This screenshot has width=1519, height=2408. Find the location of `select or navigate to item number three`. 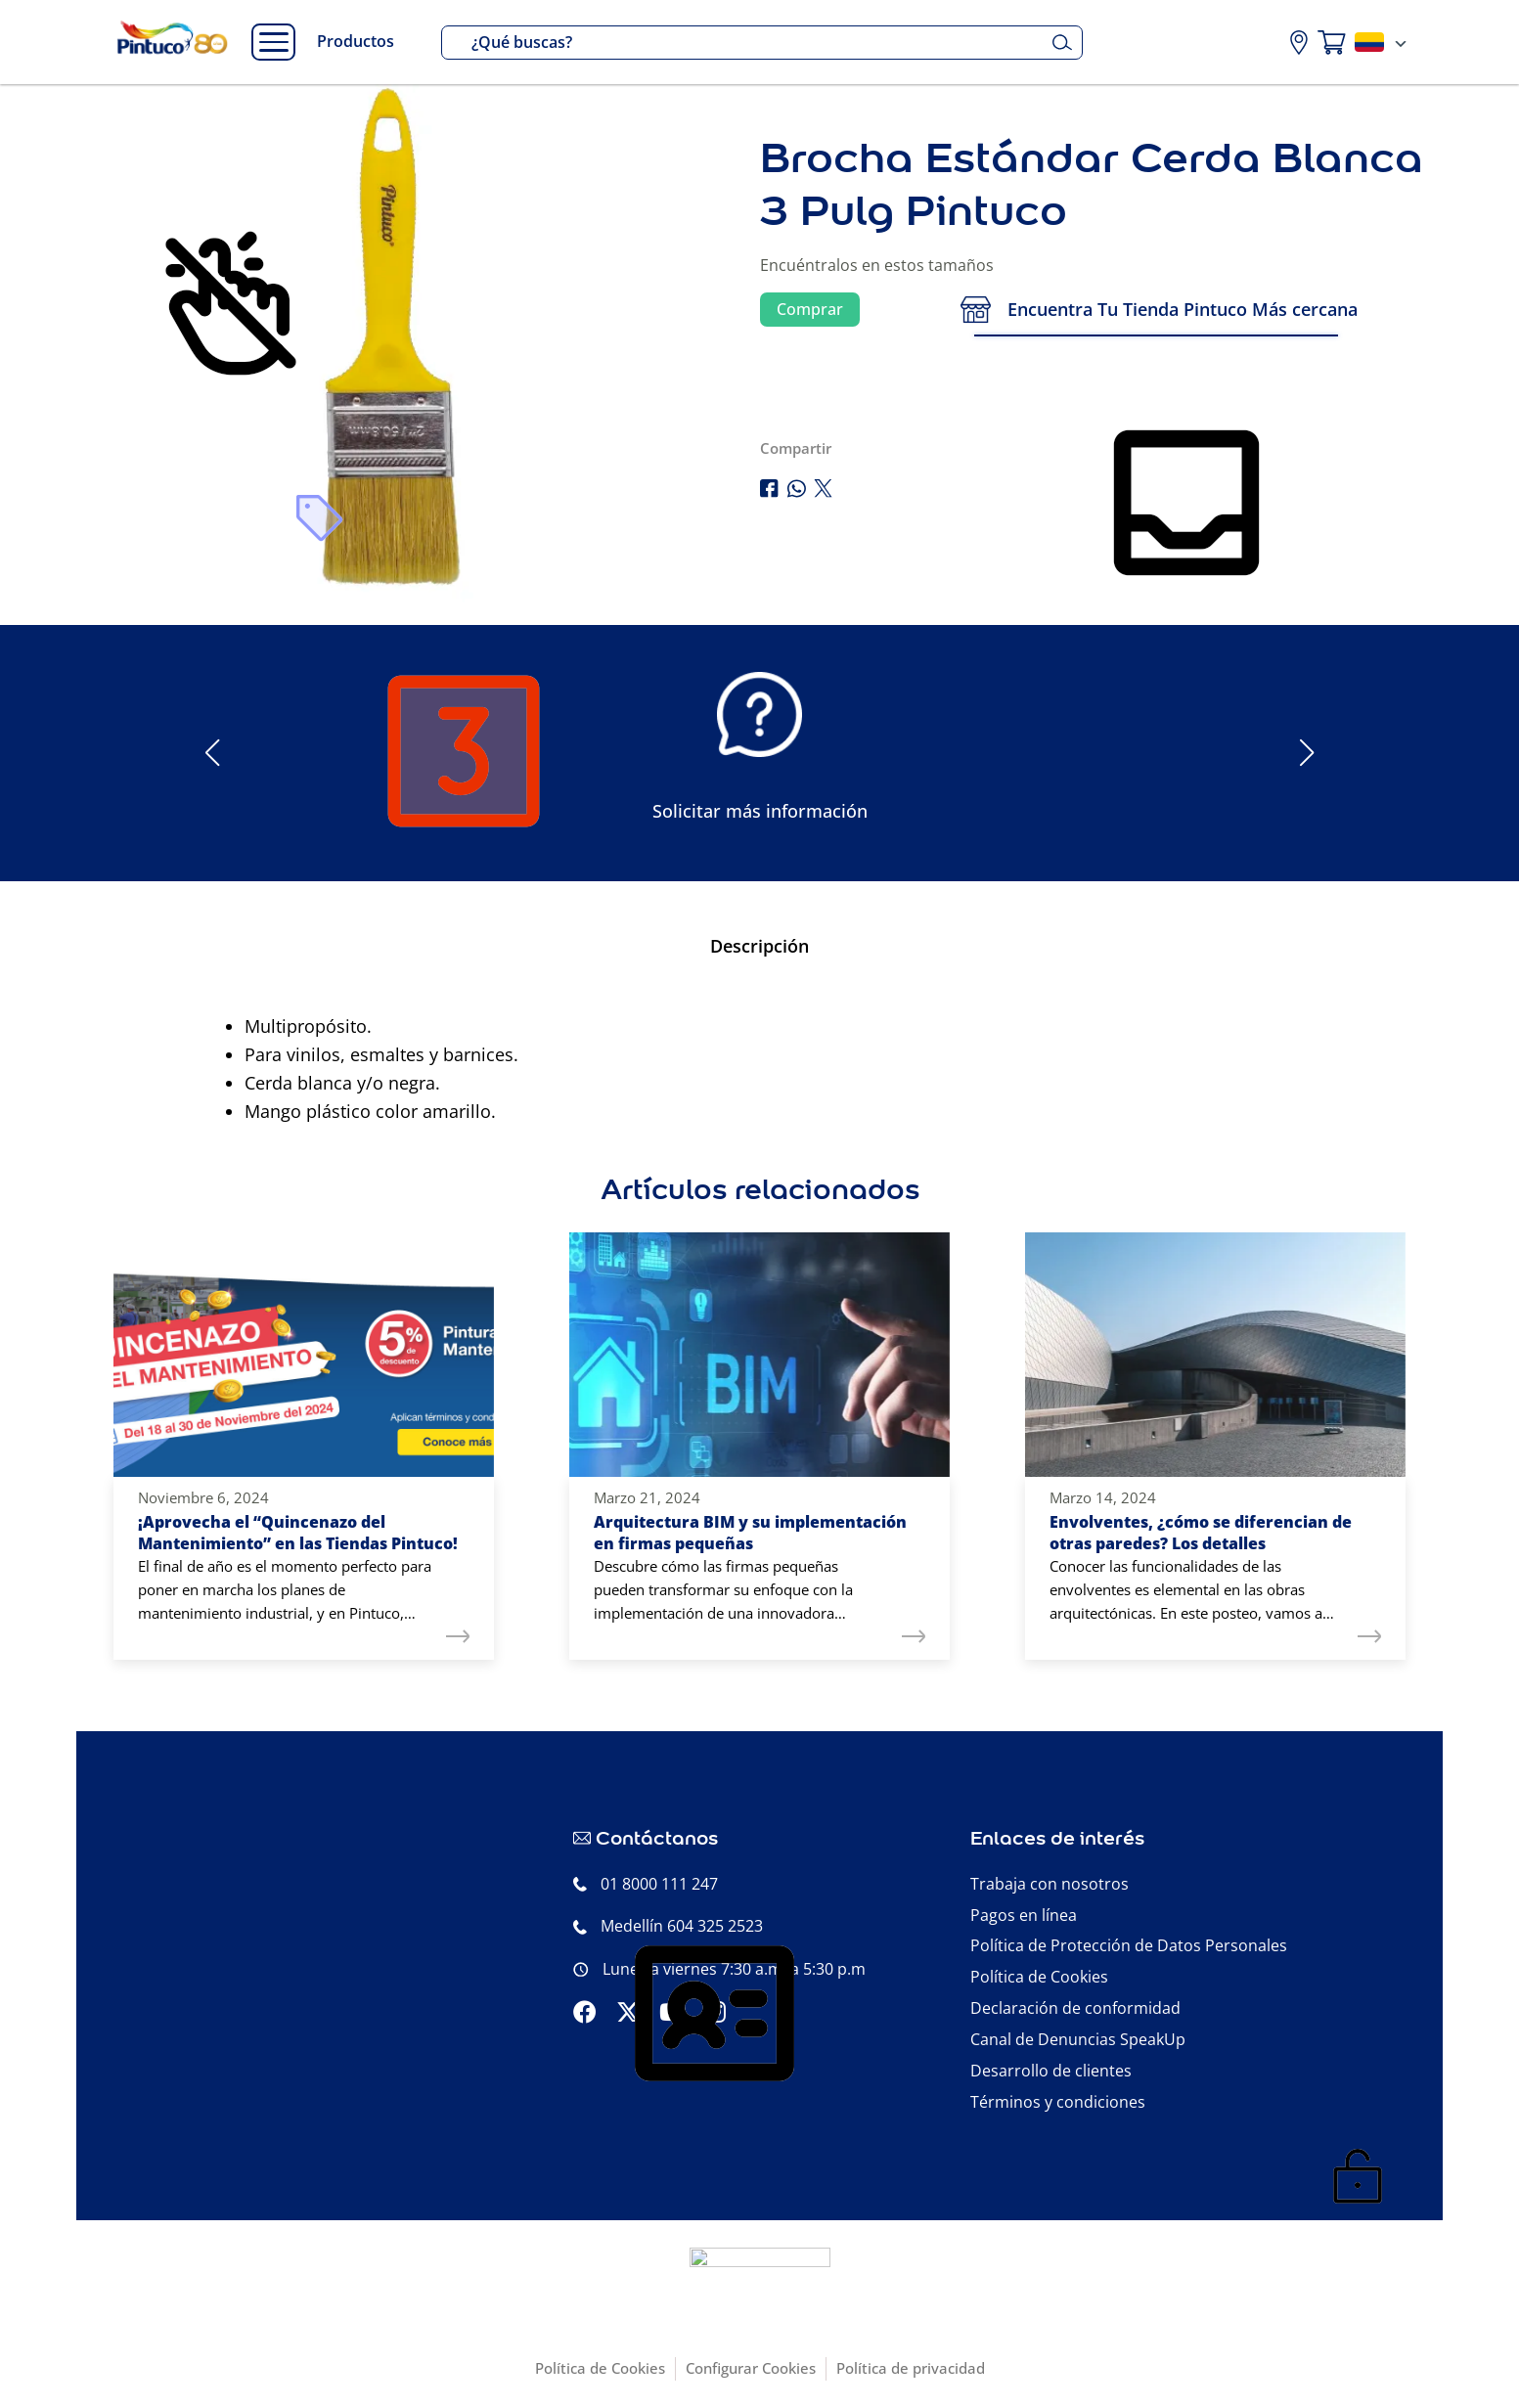

select or navigate to item number three is located at coordinates (464, 751).